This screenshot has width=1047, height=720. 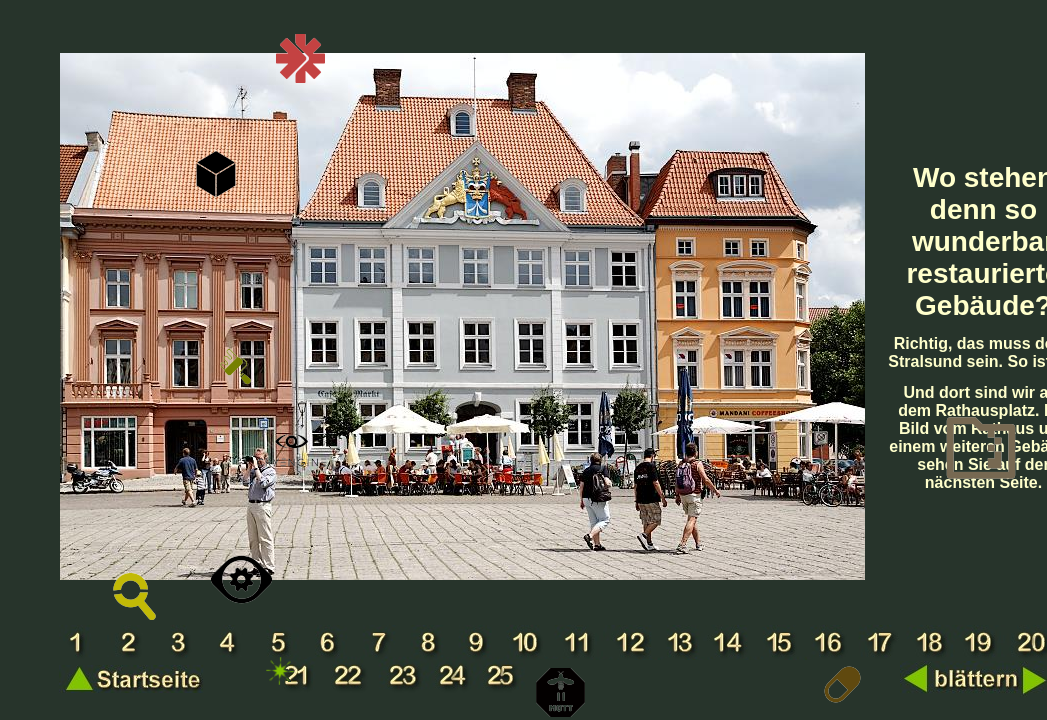 I want to click on open Startpage private search engine, so click(x=134, y=596).